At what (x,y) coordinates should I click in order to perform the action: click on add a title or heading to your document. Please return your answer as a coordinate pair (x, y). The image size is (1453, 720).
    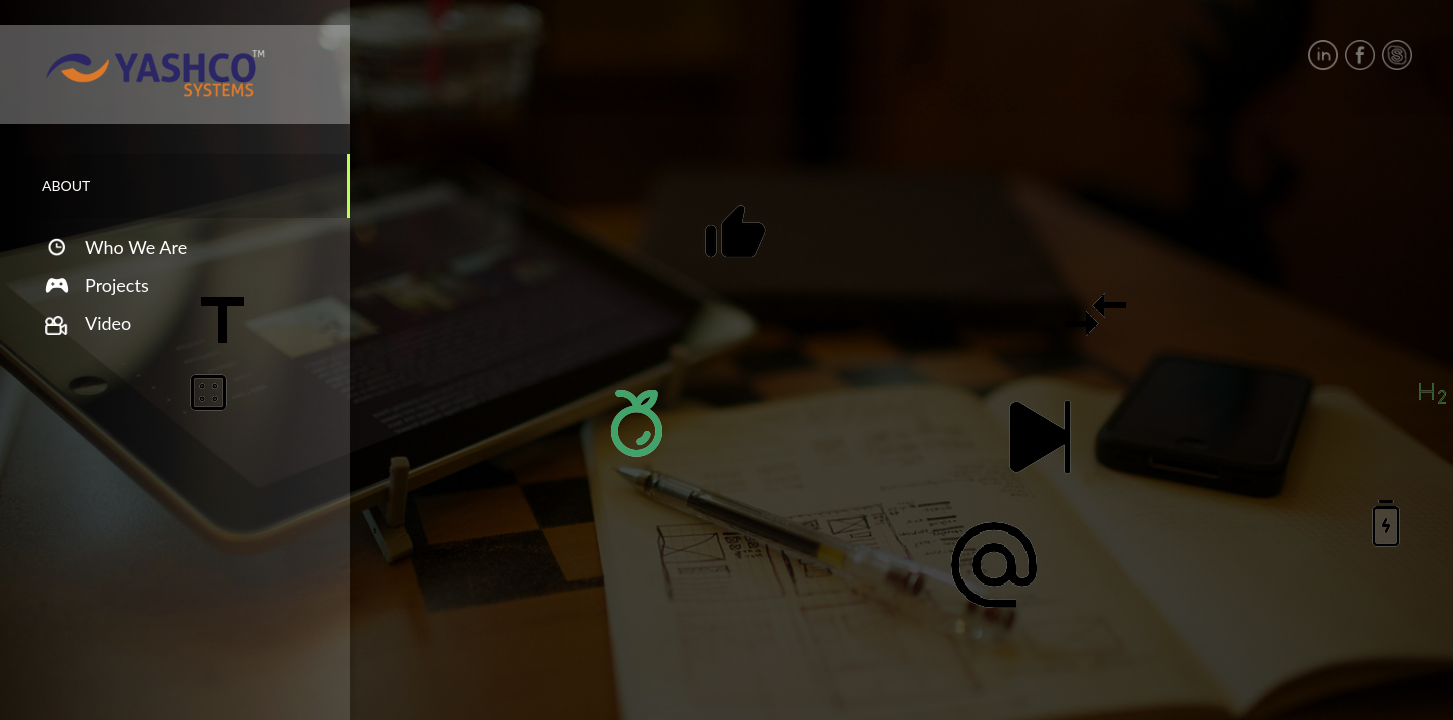
    Looking at the image, I should click on (222, 321).